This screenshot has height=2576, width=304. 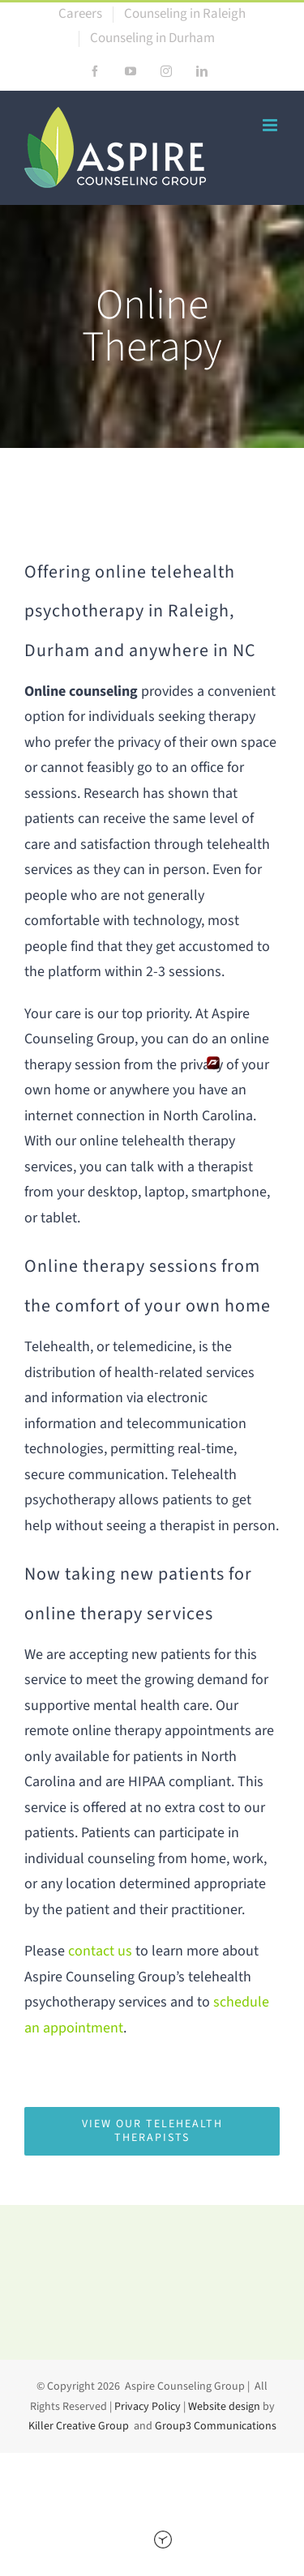 I want to click on launch need for speed most wanted 2, so click(x=213, y=1063).